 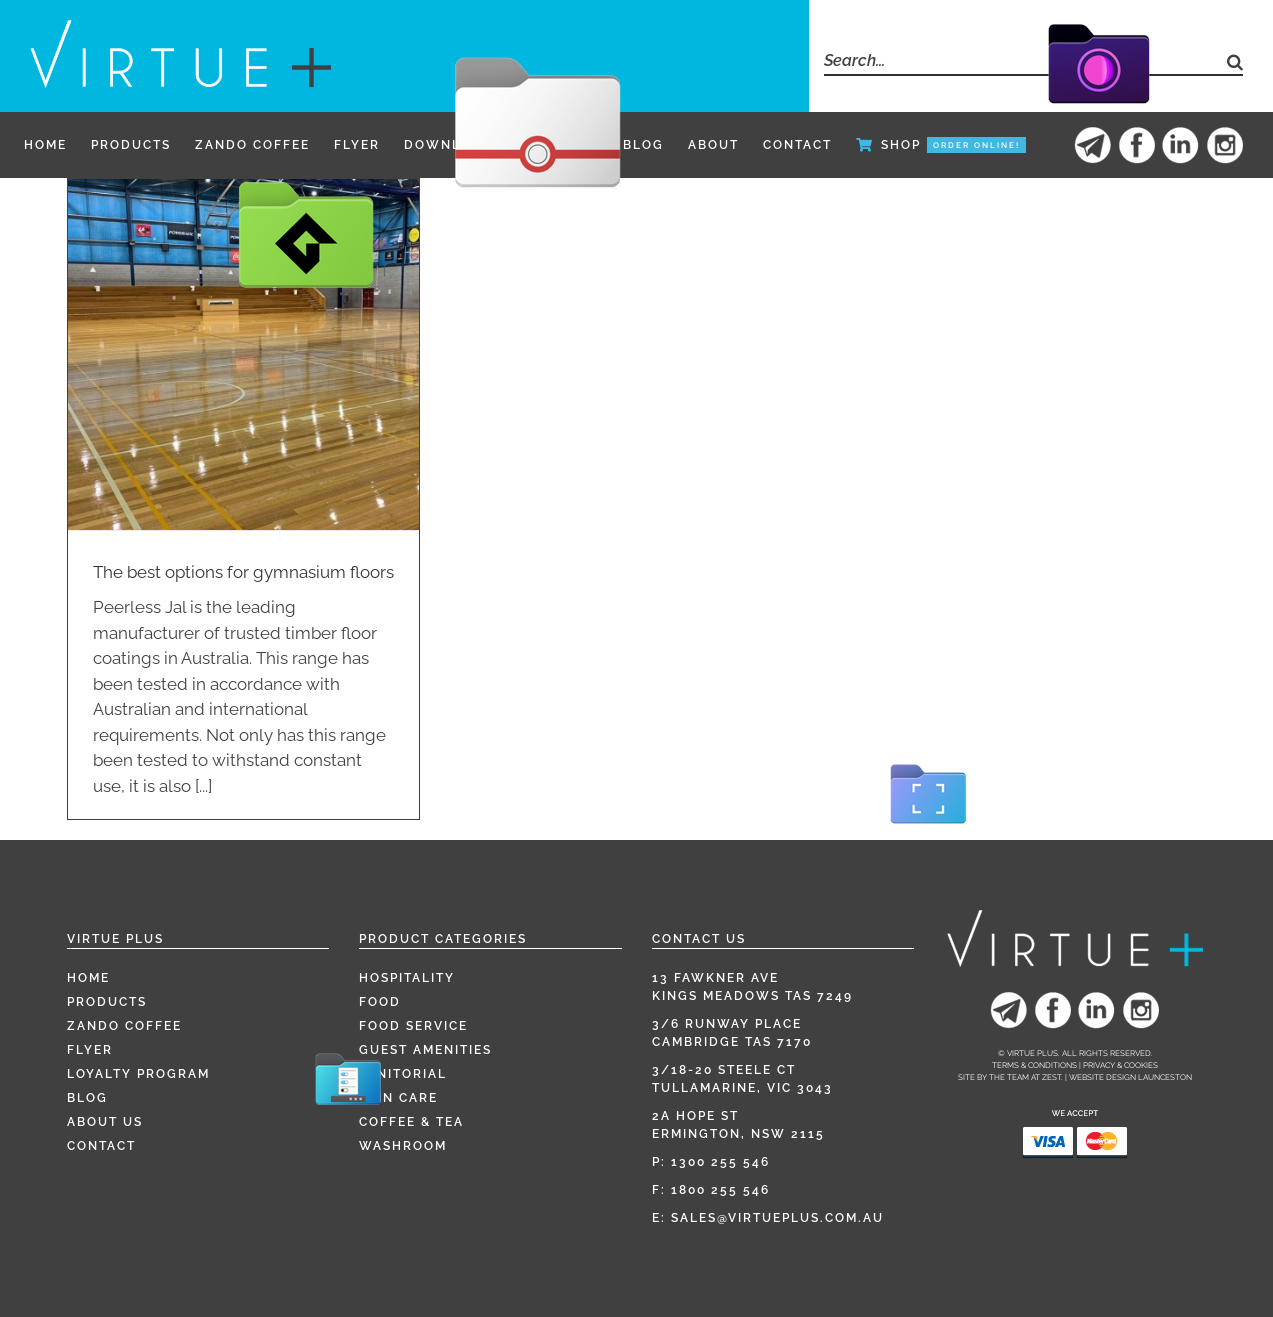 I want to click on open screenshots folder, so click(x=928, y=796).